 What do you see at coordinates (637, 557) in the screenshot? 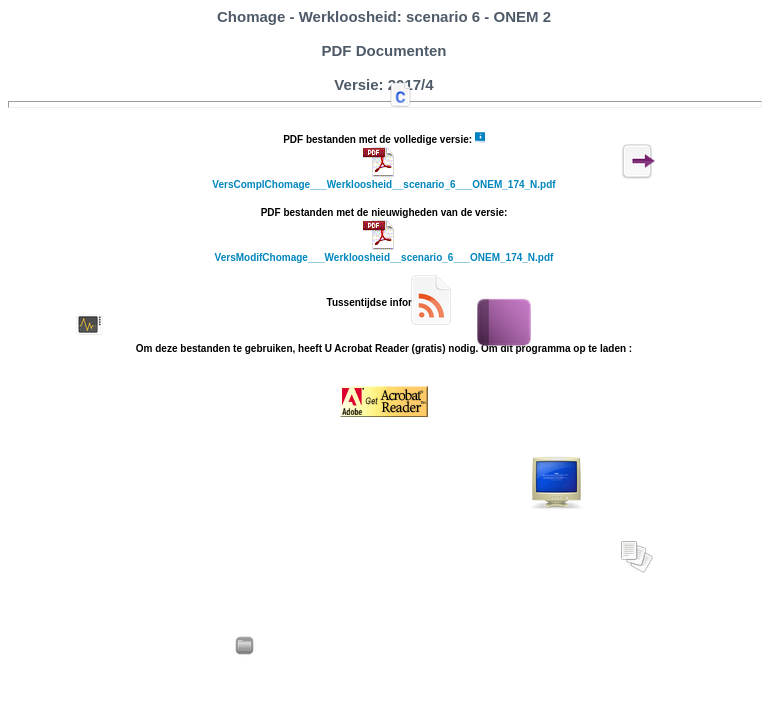
I see `access your documents folder` at bounding box center [637, 557].